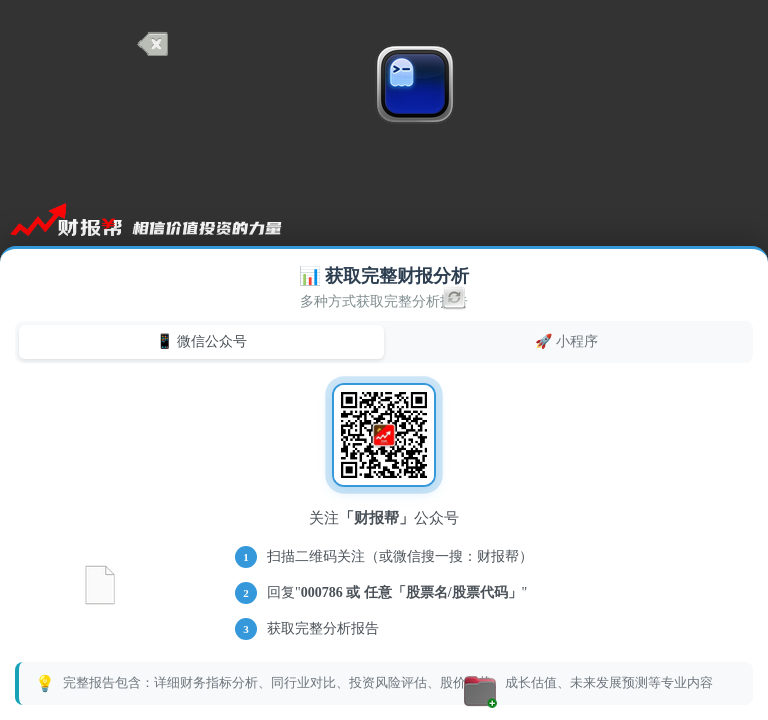 This screenshot has height=720, width=768. Describe the element at coordinates (415, 84) in the screenshot. I see `open ghostty terminal emulator` at that location.